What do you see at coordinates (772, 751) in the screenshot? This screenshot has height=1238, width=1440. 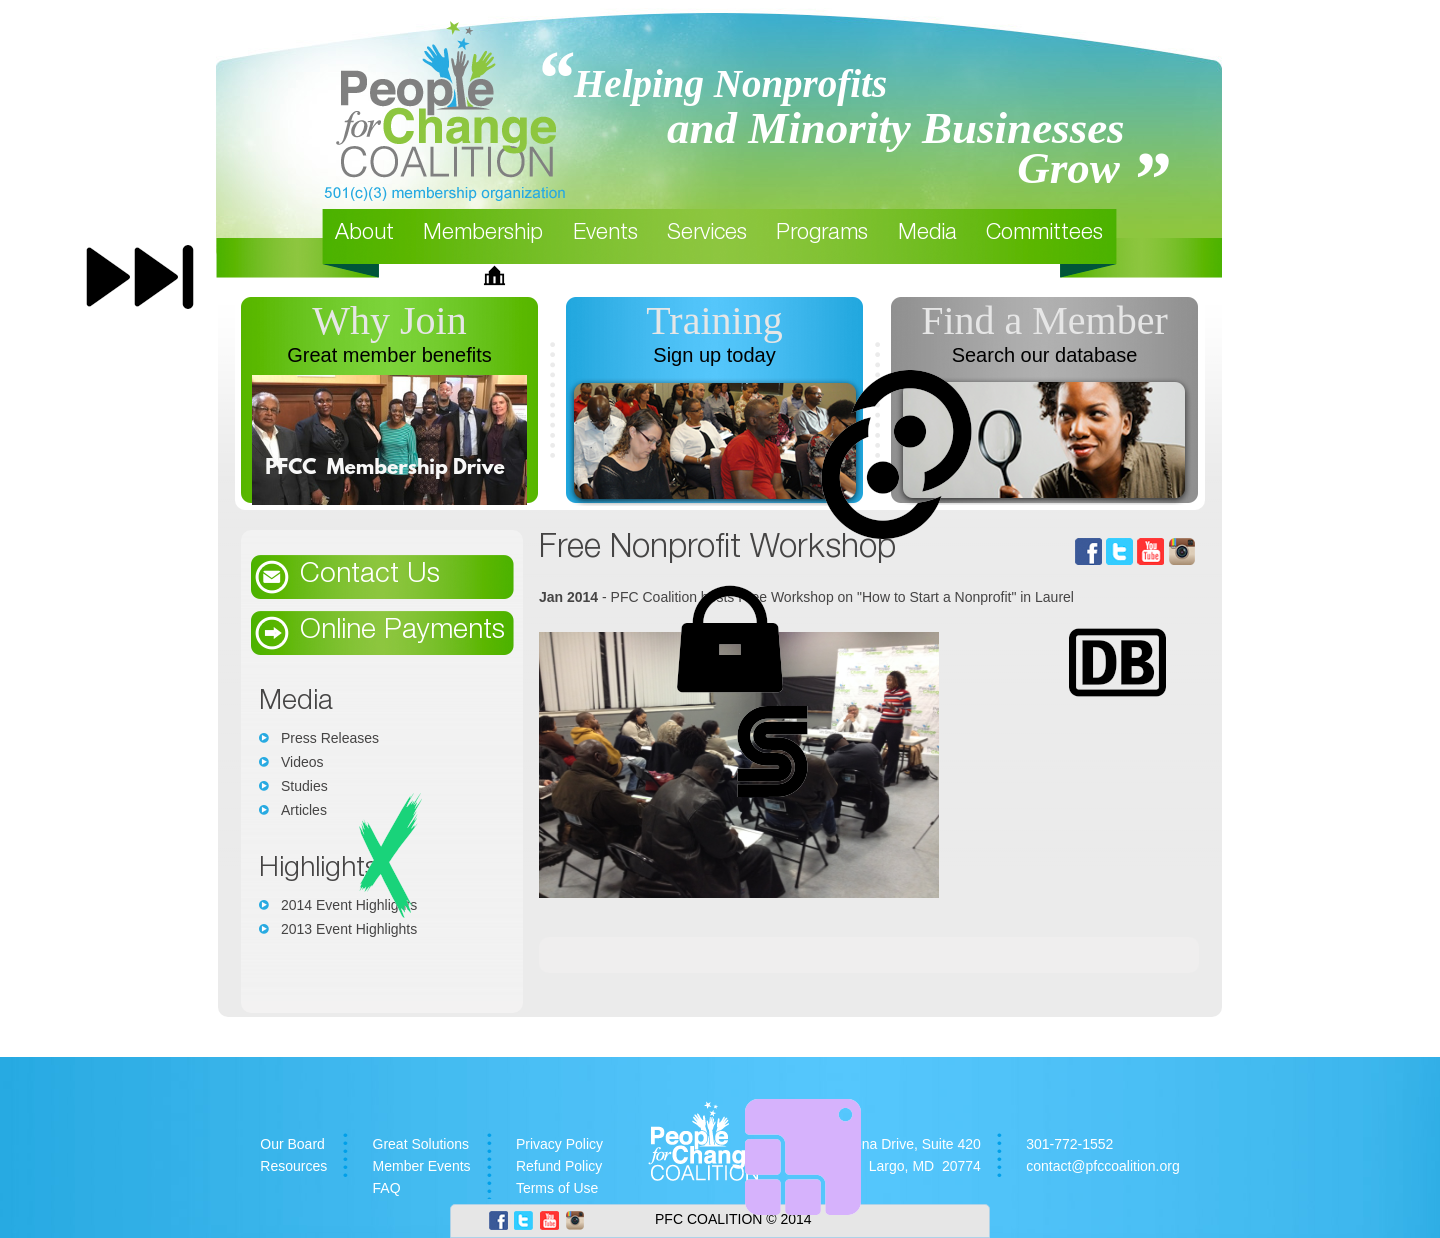 I see `sega brand logo` at bounding box center [772, 751].